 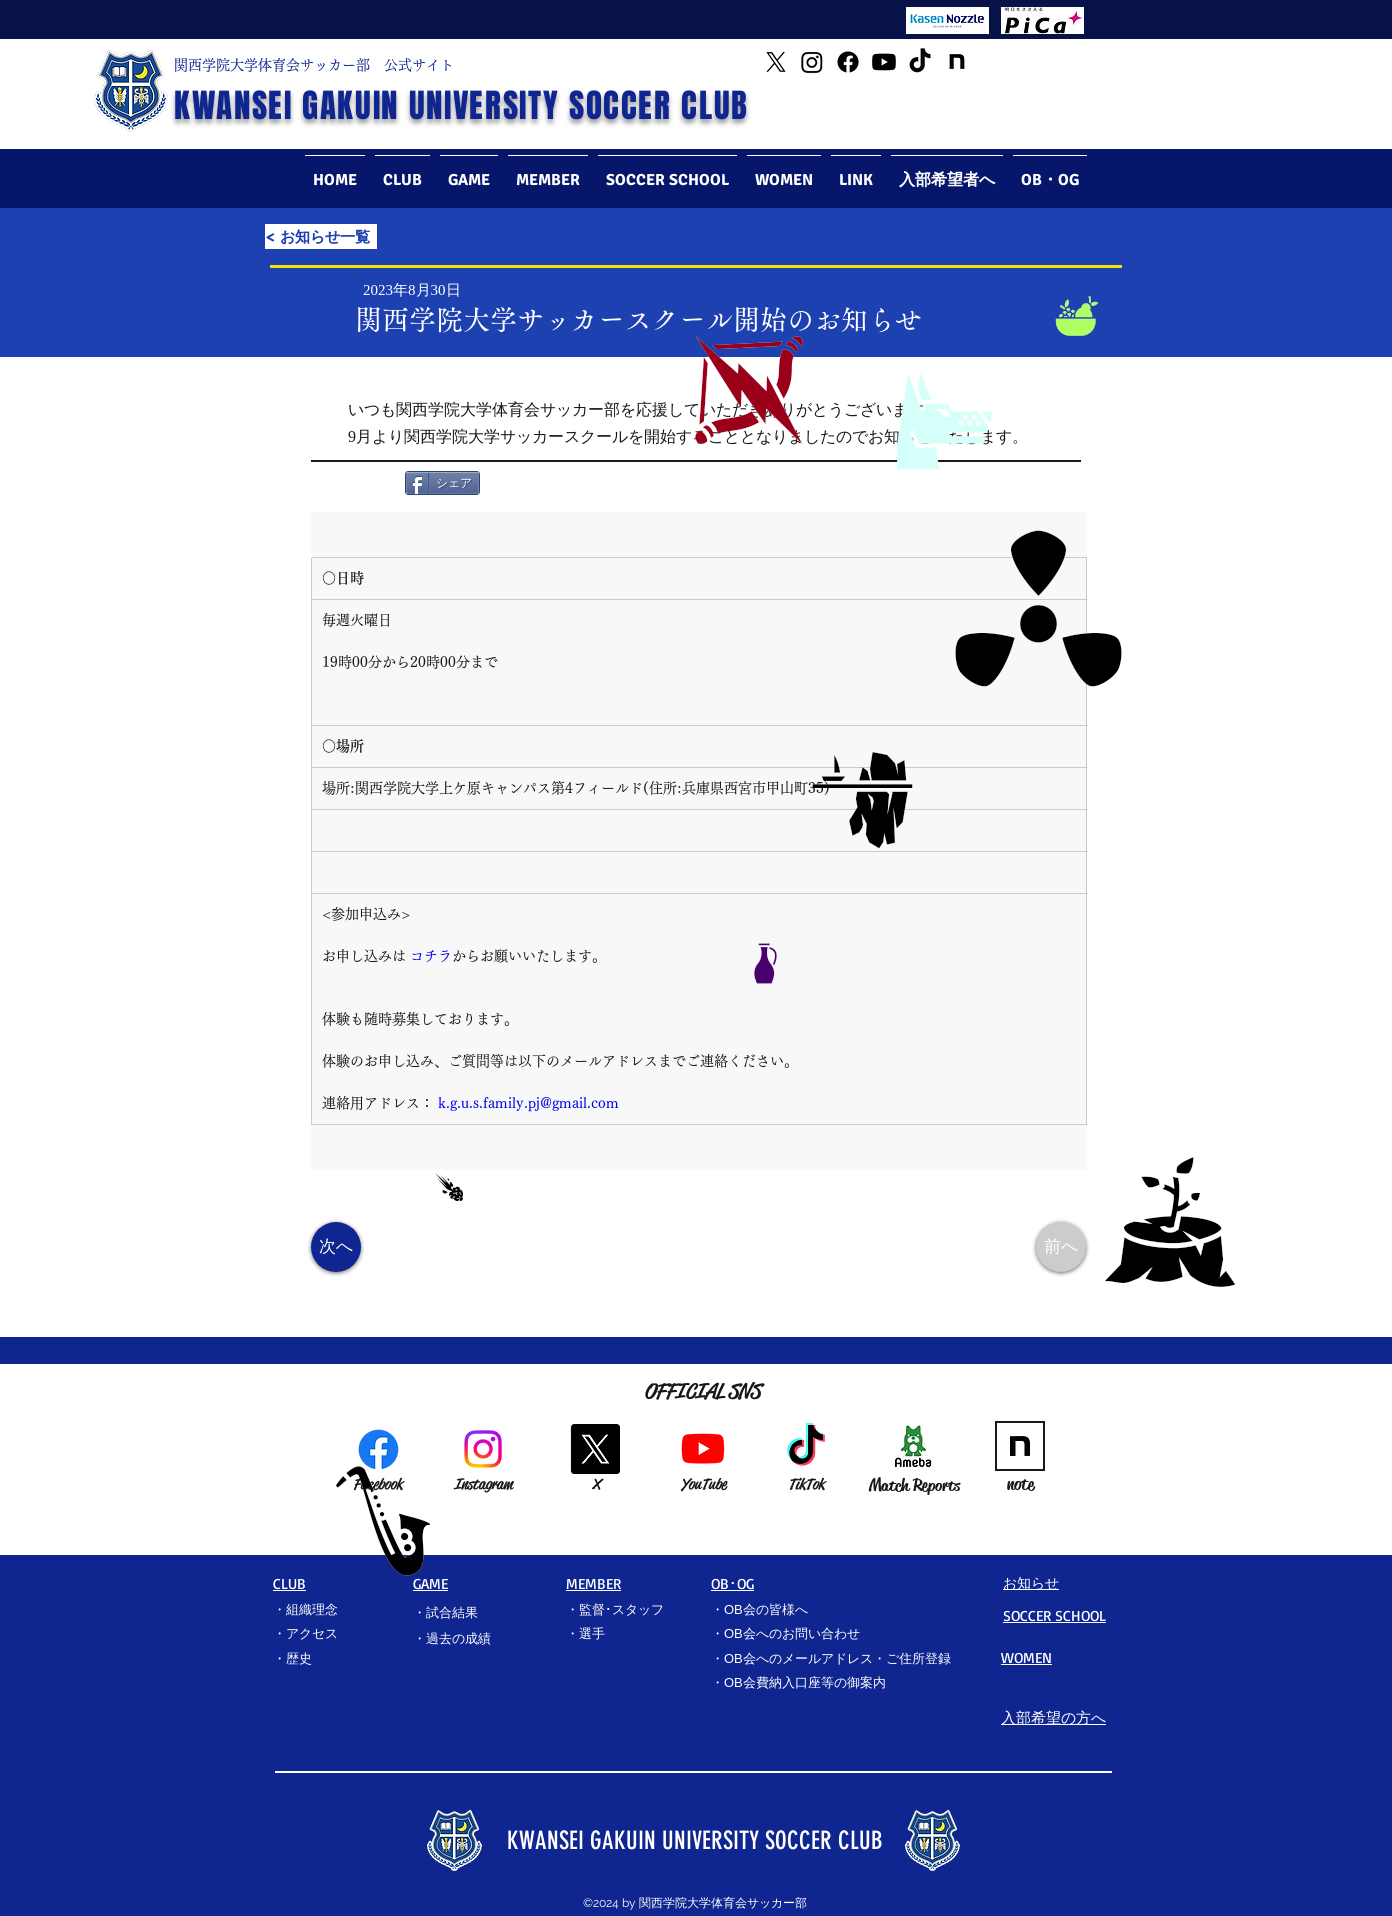 What do you see at coordinates (1077, 316) in the screenshot?
I see `view healthy food or nutrition options` at bounding box center [1077, 316].